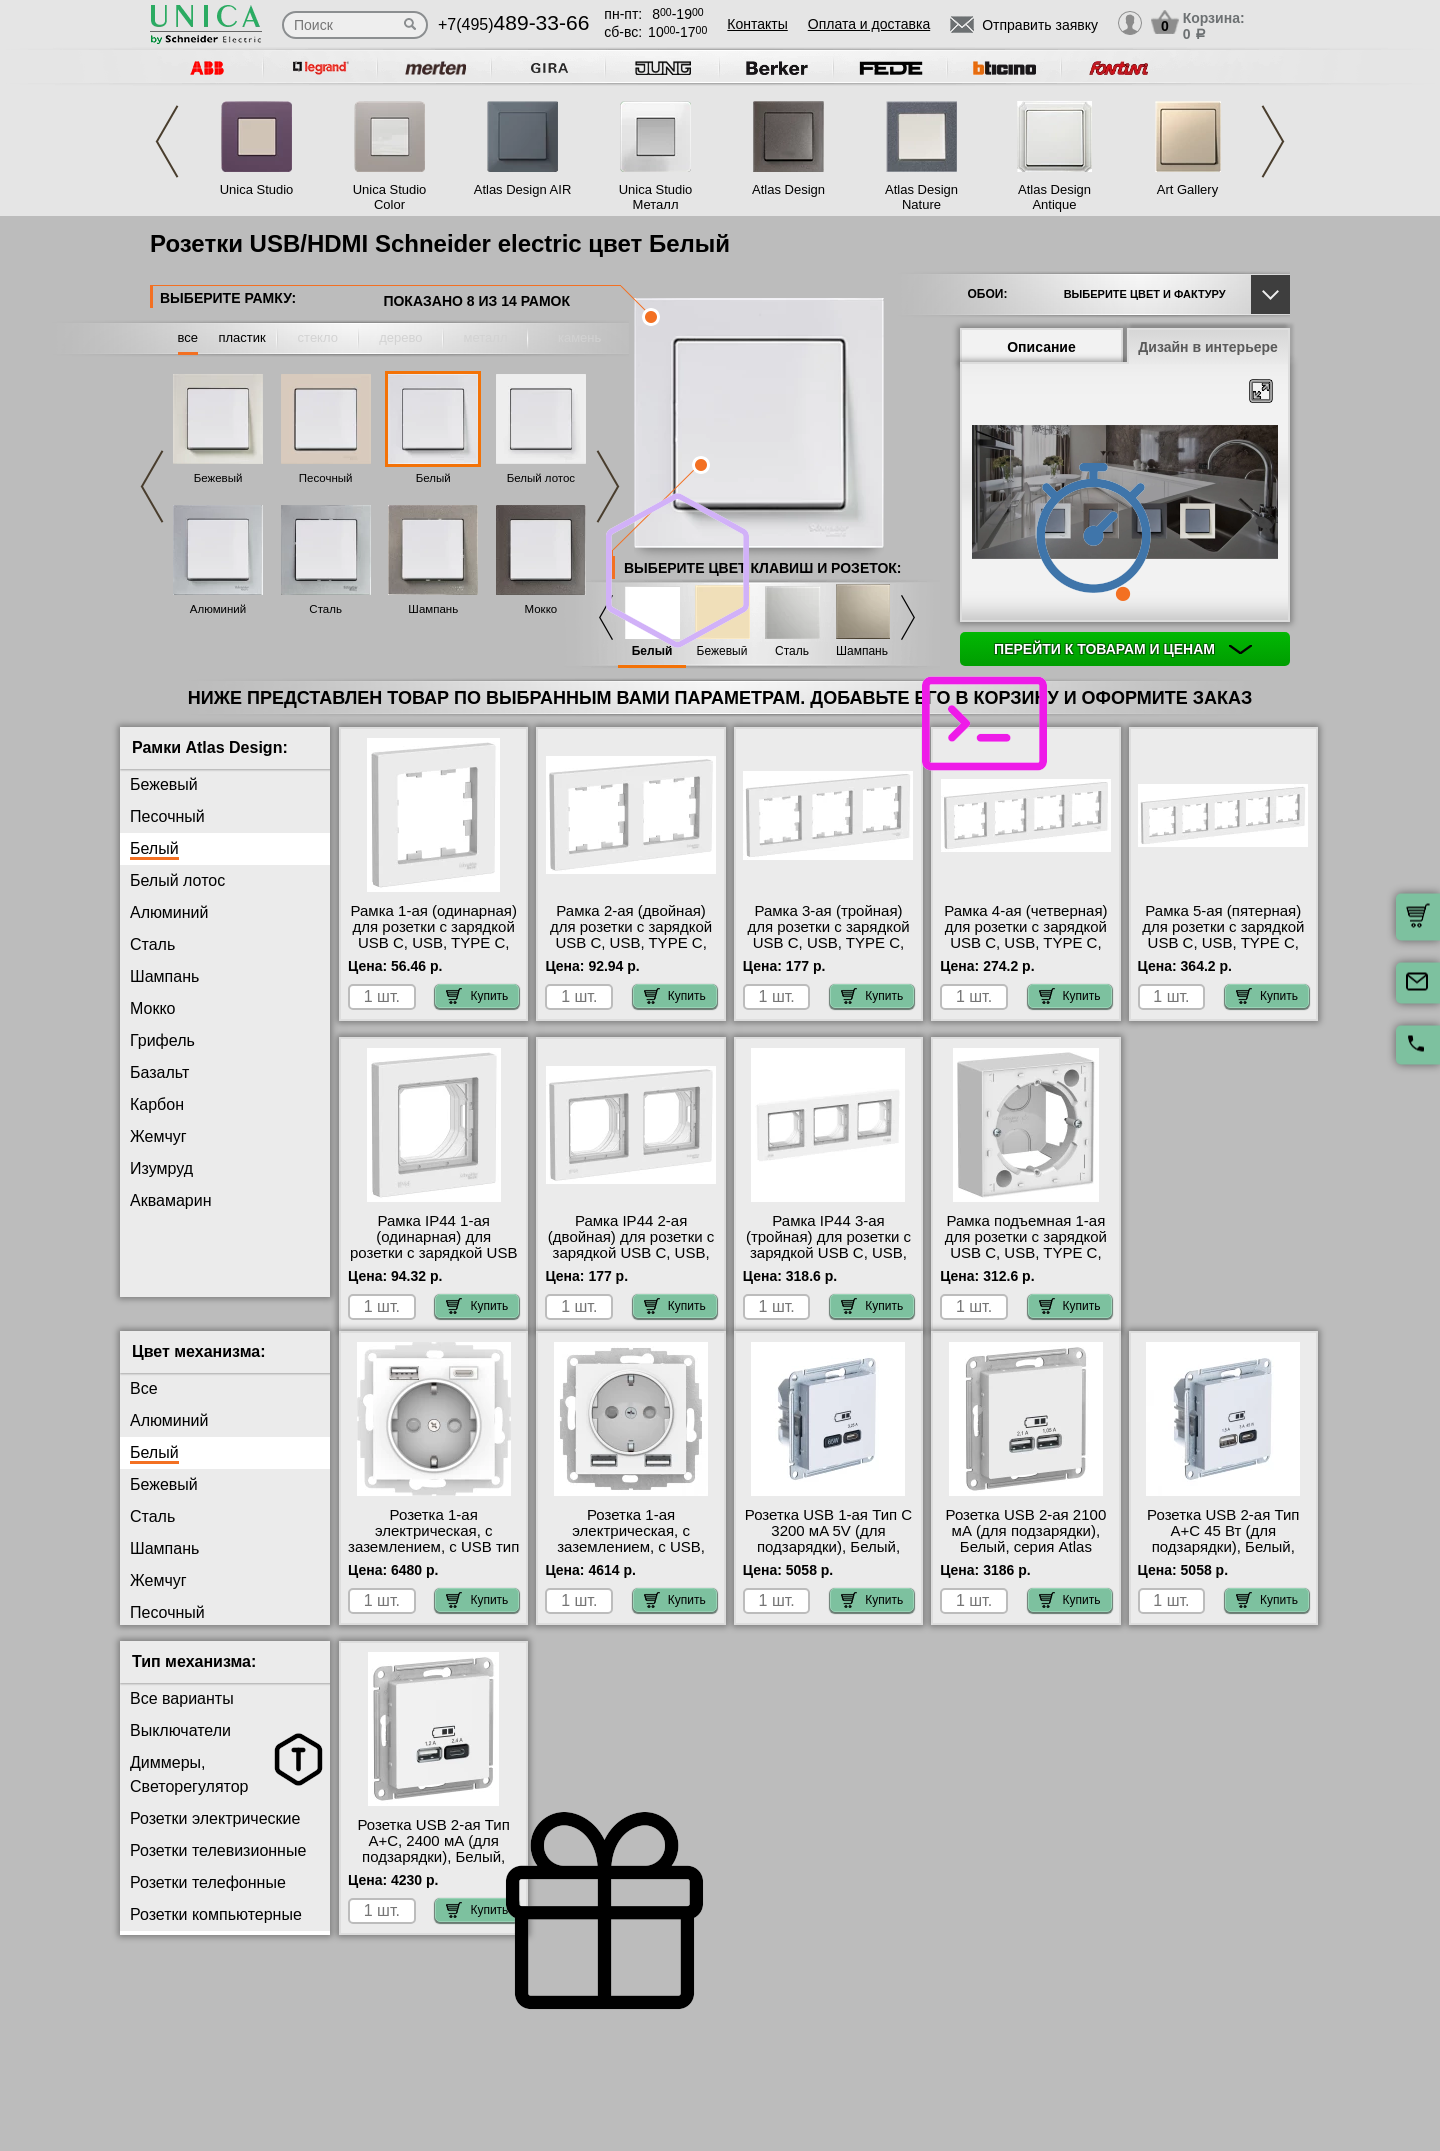  Describe the element at coordinates (677, 570) in the screenshot. I see `generic shape or container element` at that location.